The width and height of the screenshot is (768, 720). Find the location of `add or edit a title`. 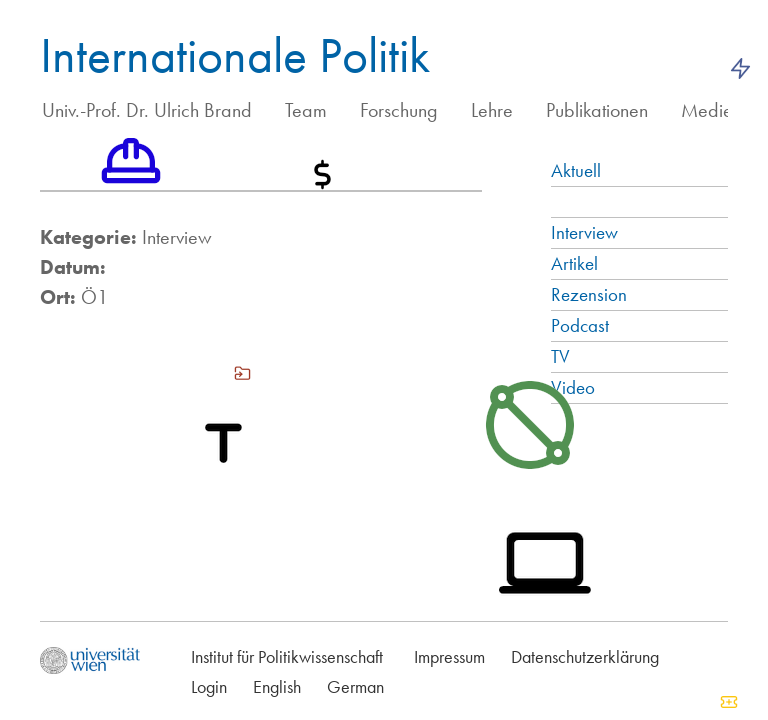

add or edit a title is located at coordinates (223, 444).